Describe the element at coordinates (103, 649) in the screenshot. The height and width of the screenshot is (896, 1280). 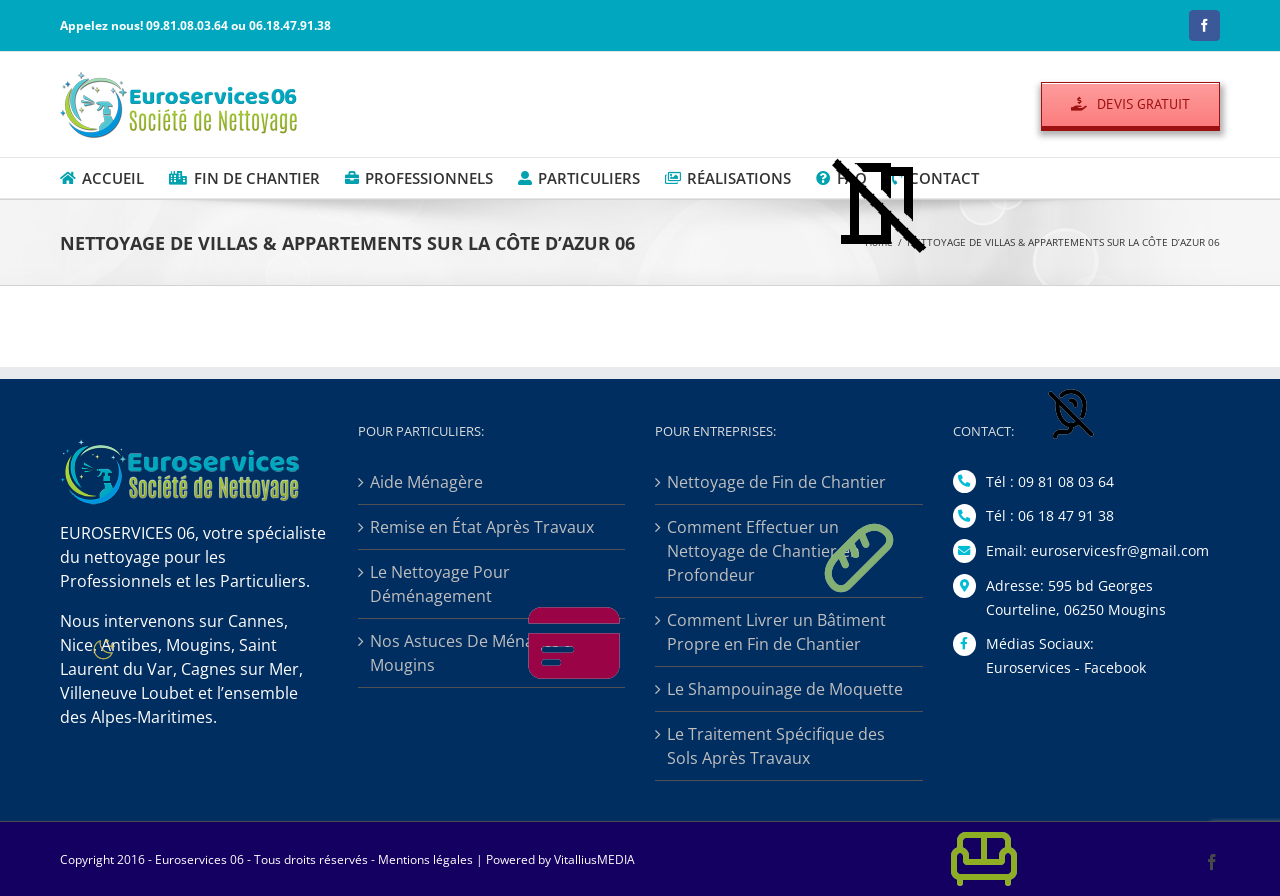
I see `enable dark mode or night theme` at that location.